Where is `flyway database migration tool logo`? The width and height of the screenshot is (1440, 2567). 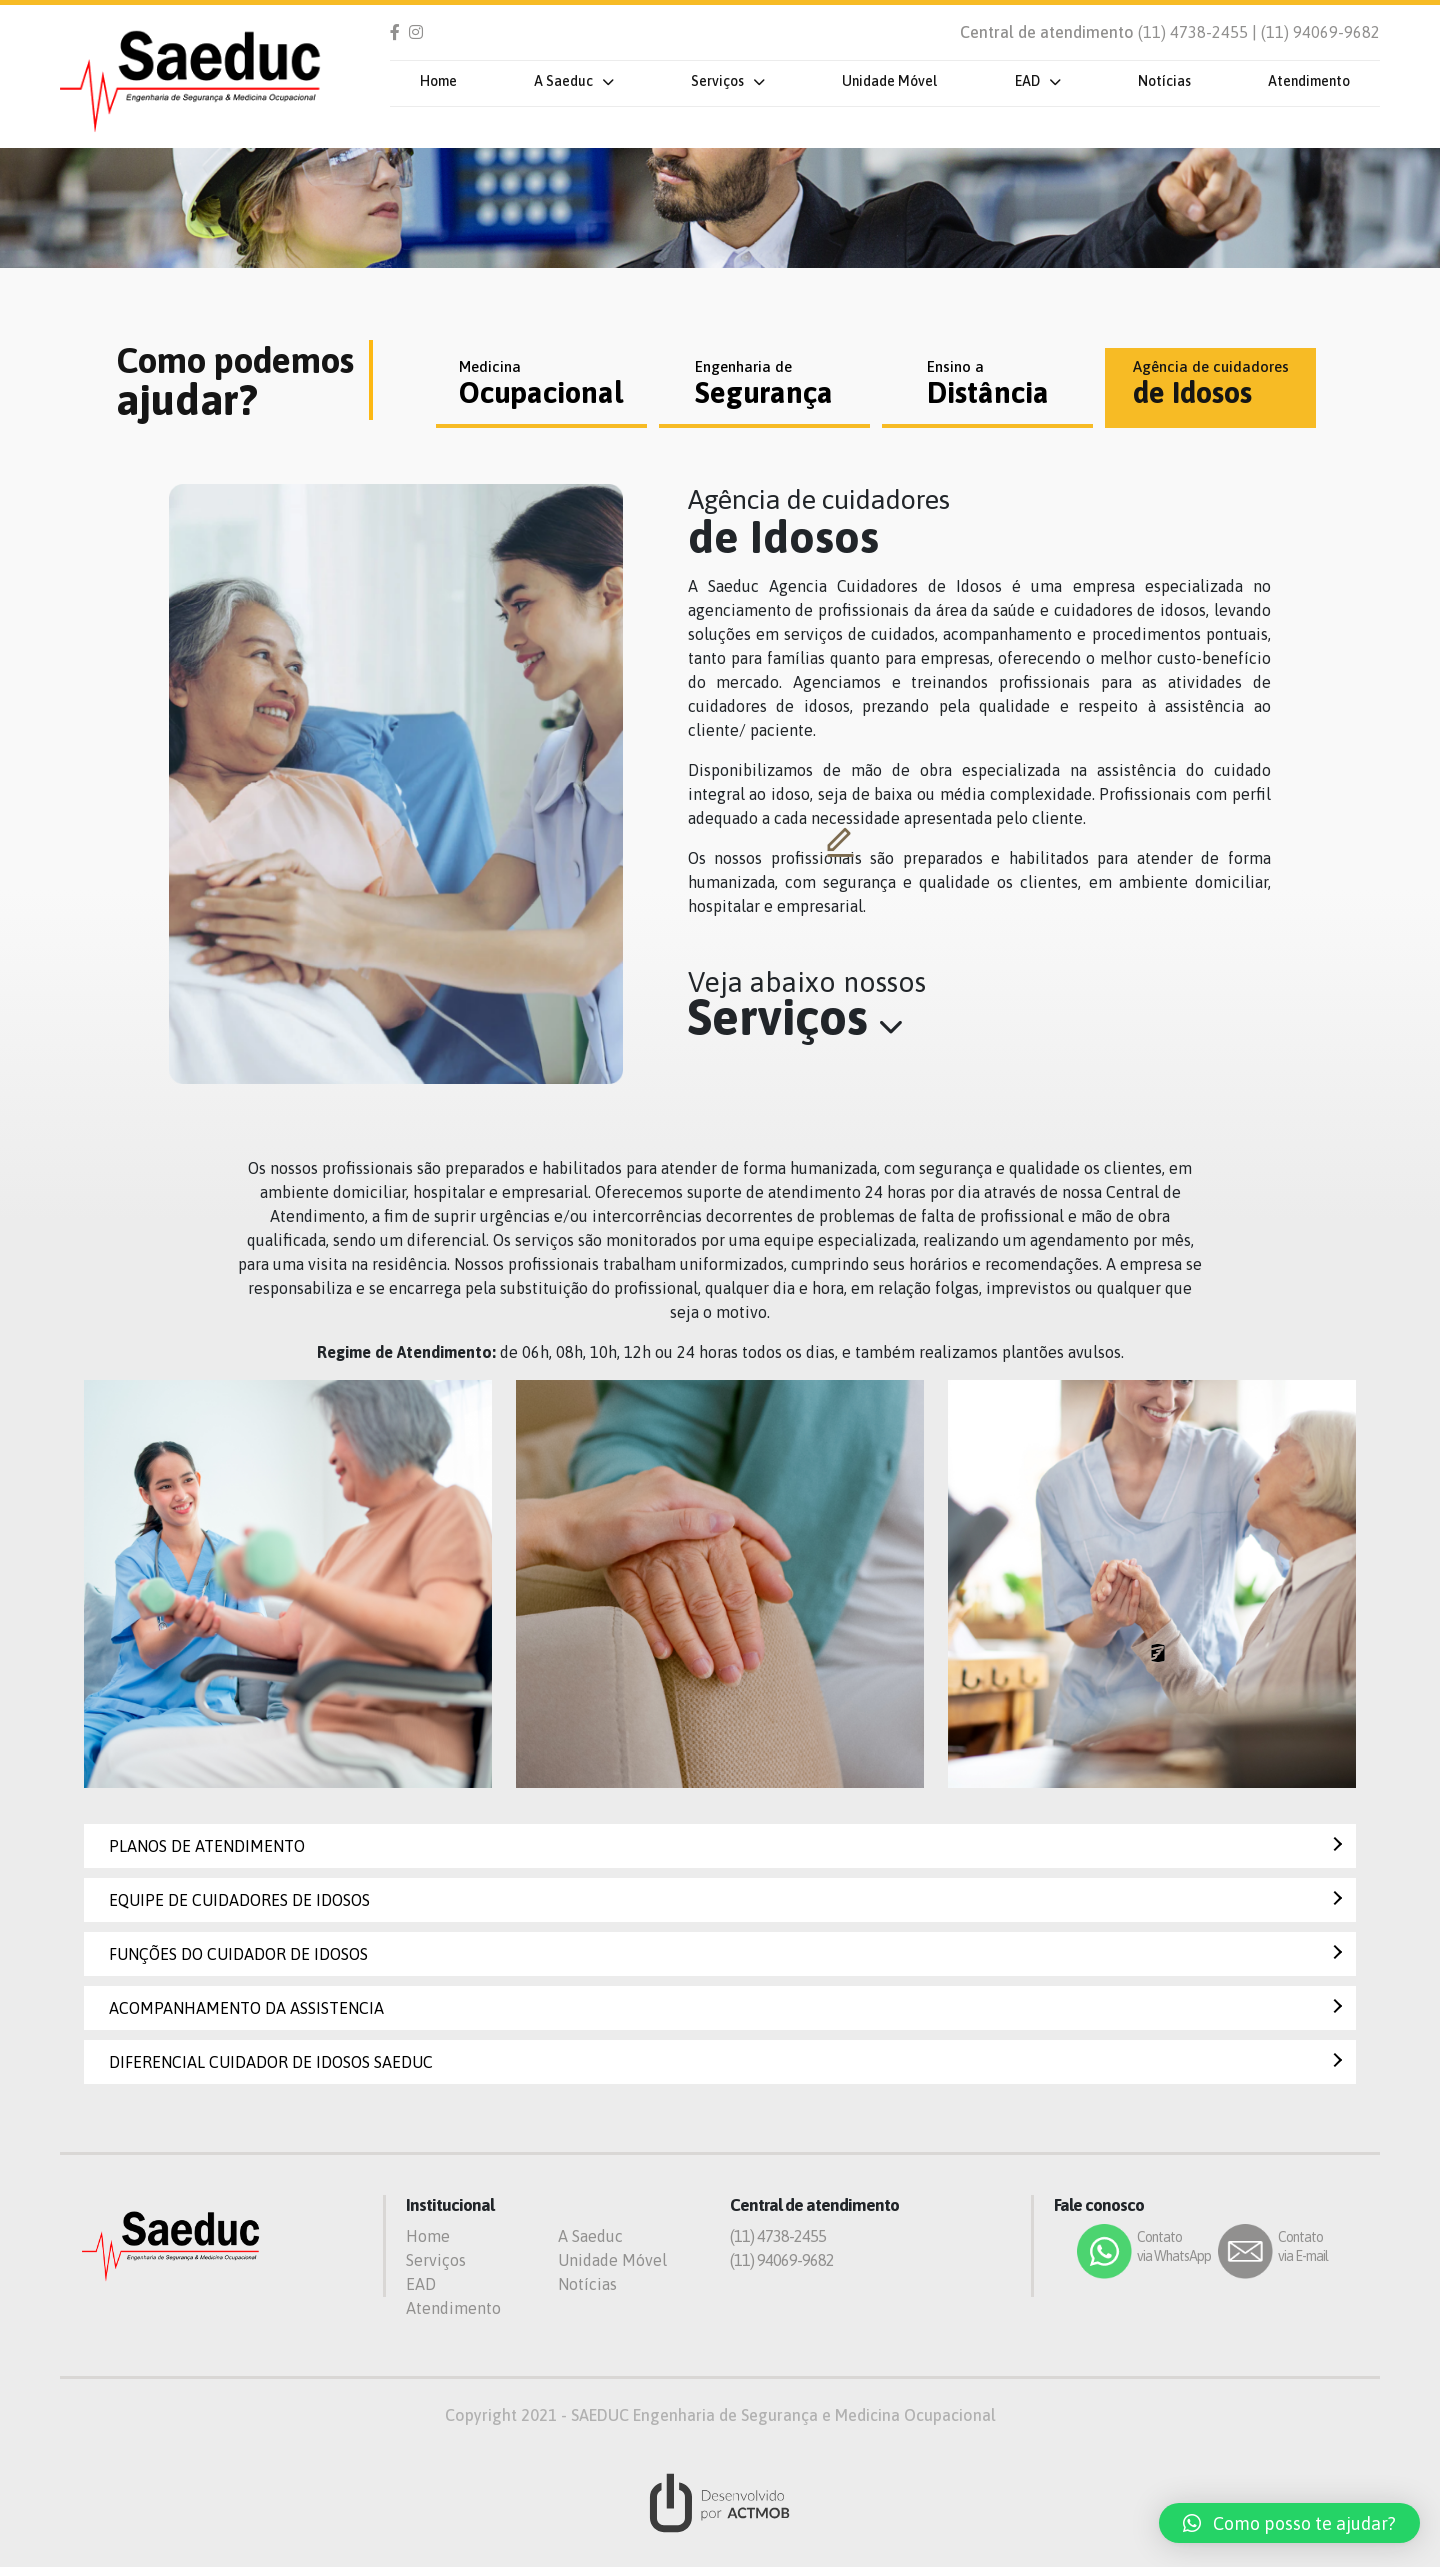
flyway database migration tool logo is located at coordinates (1158, 1653).